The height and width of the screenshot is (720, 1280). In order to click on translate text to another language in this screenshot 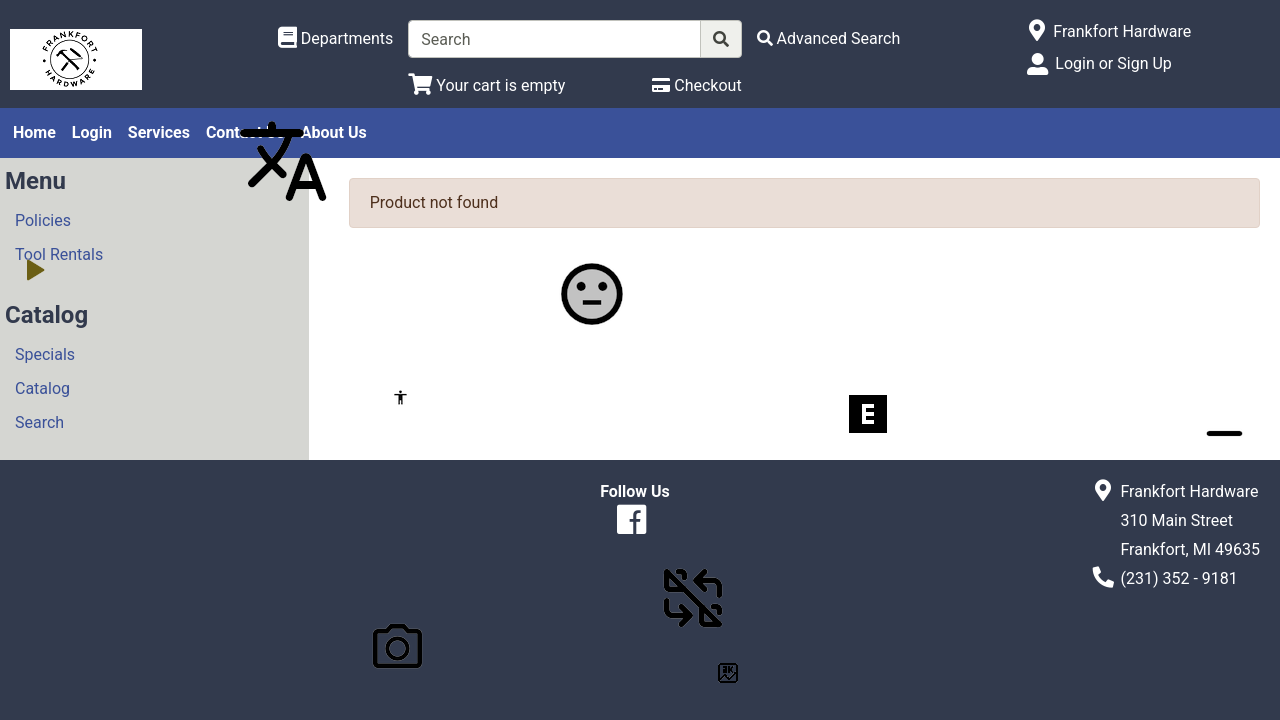, I will do `click(284, 161)`.